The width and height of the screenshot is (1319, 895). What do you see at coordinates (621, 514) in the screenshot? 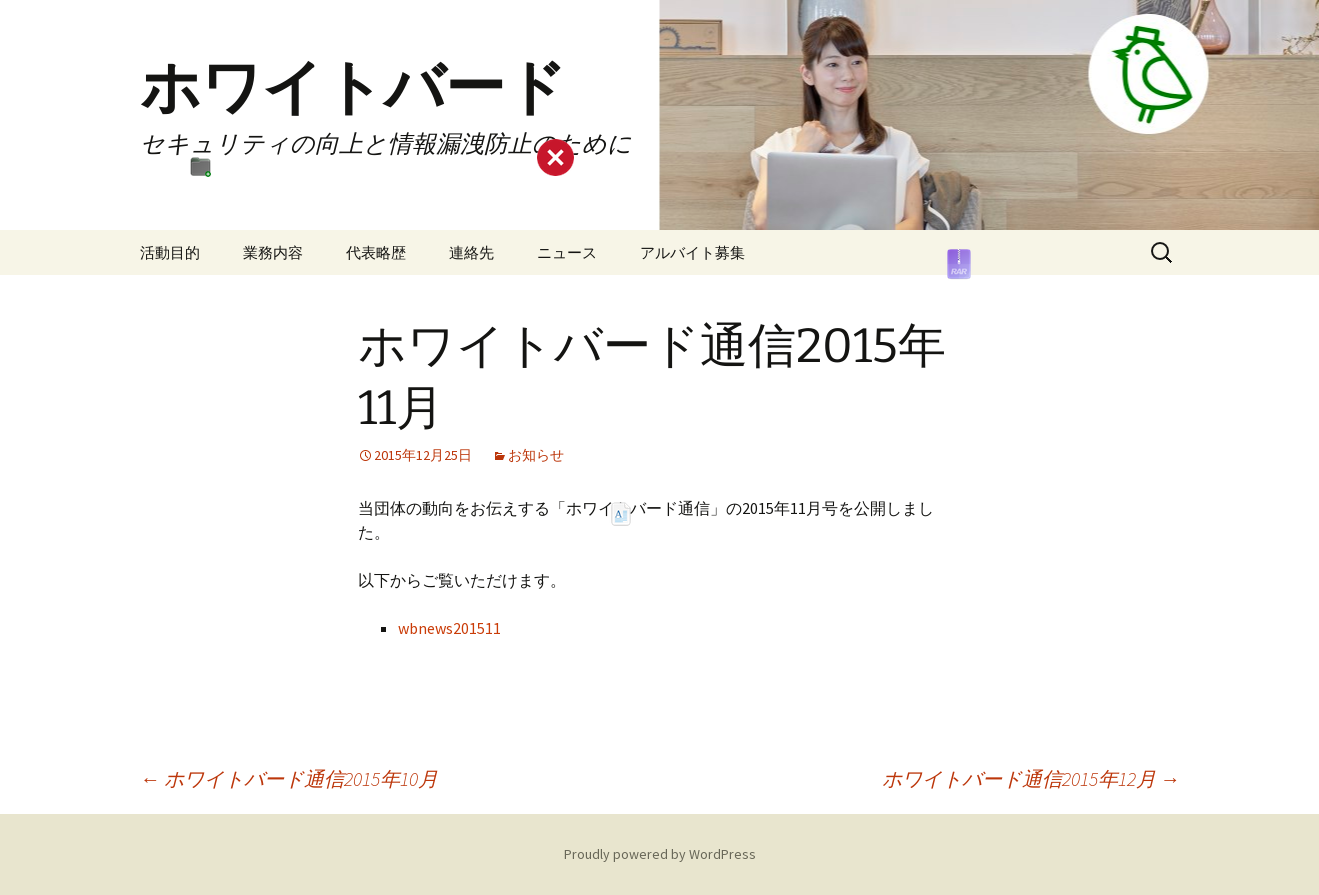
I see `open a text document file` at bounding box center [621, 514].